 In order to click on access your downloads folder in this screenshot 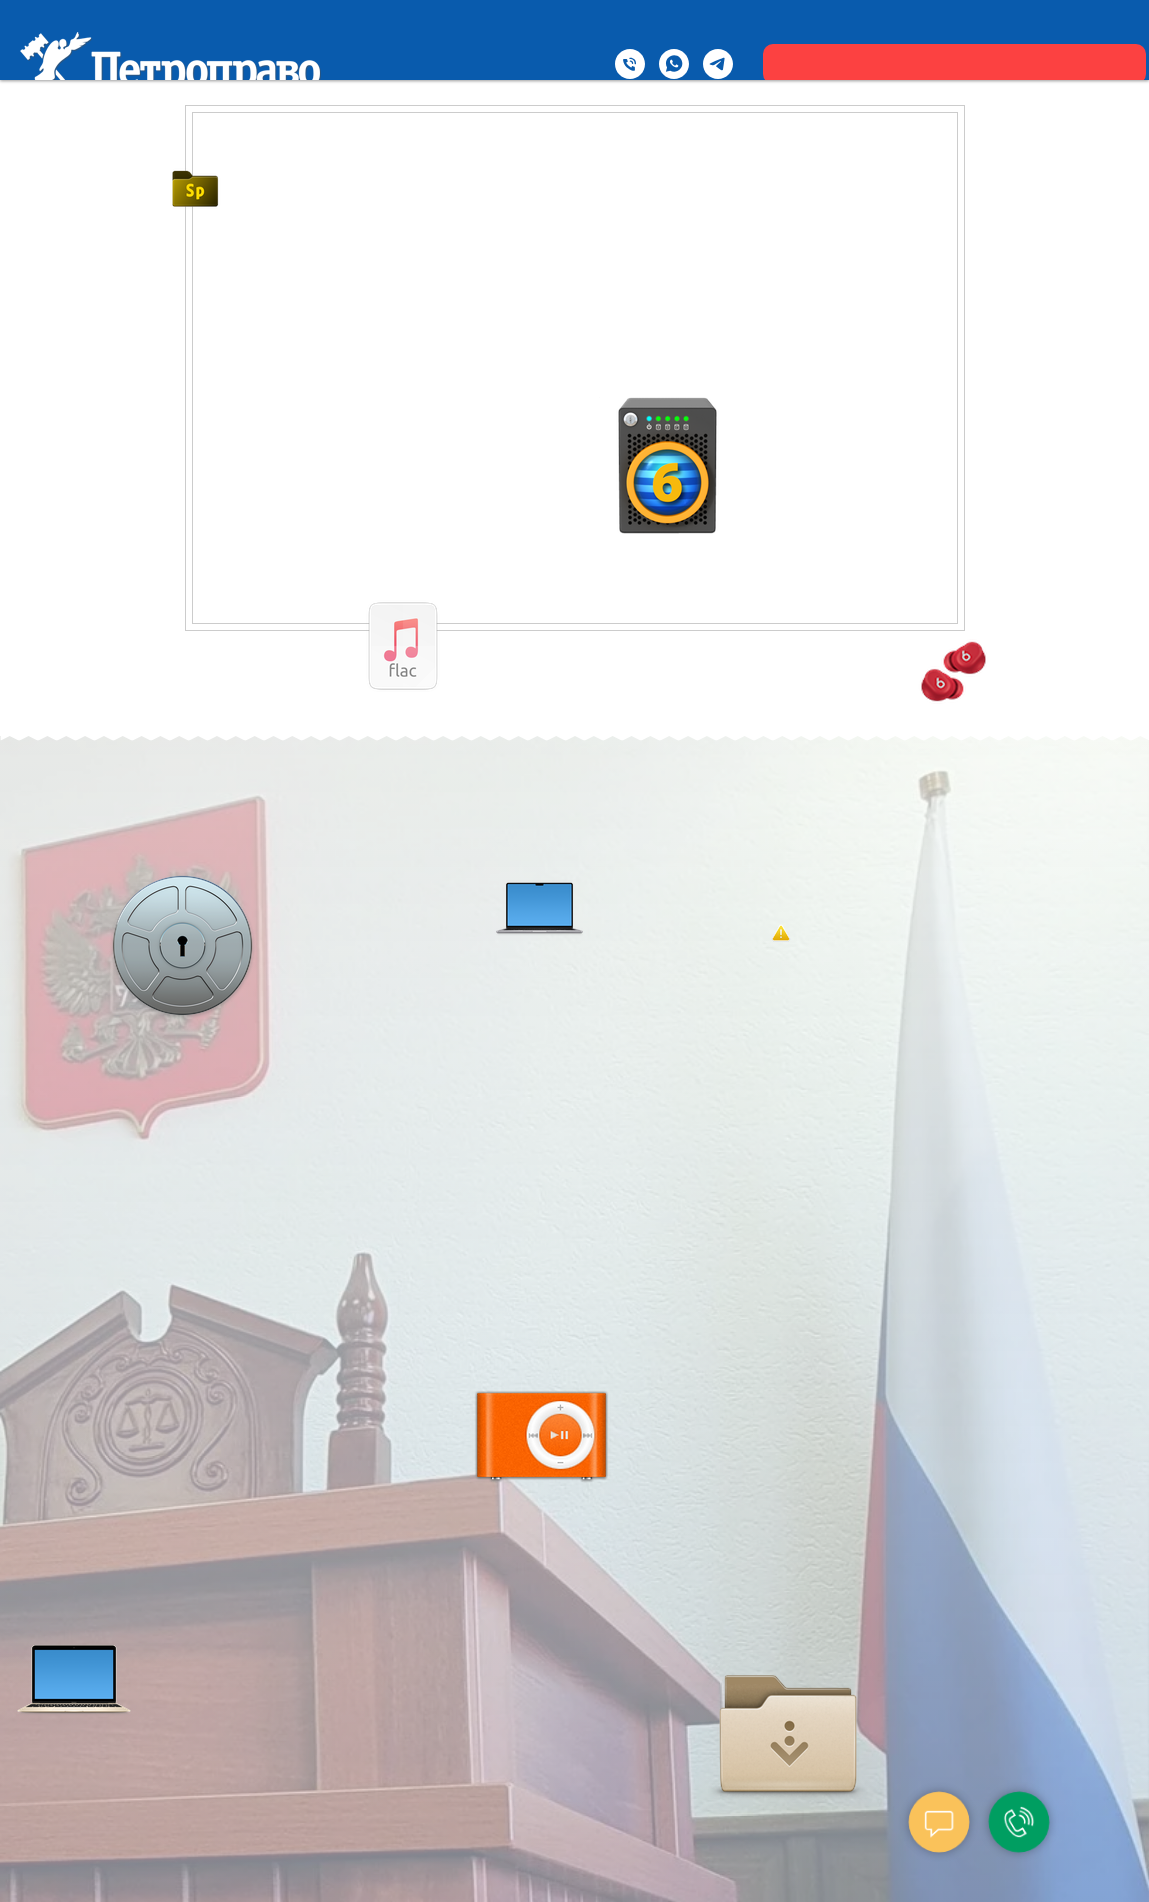, I will do `click(788, 1741)`.